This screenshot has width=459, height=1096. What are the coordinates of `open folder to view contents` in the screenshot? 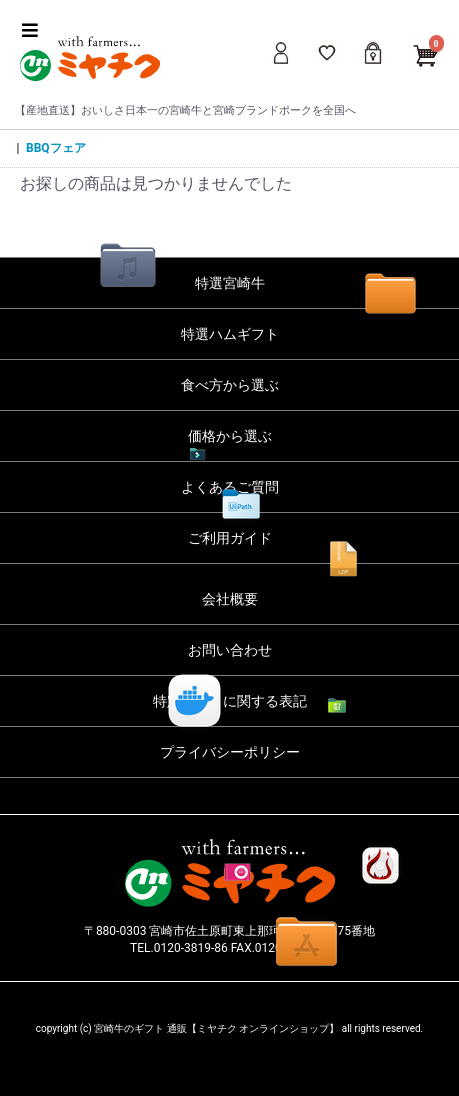 It's located at (390, 293).